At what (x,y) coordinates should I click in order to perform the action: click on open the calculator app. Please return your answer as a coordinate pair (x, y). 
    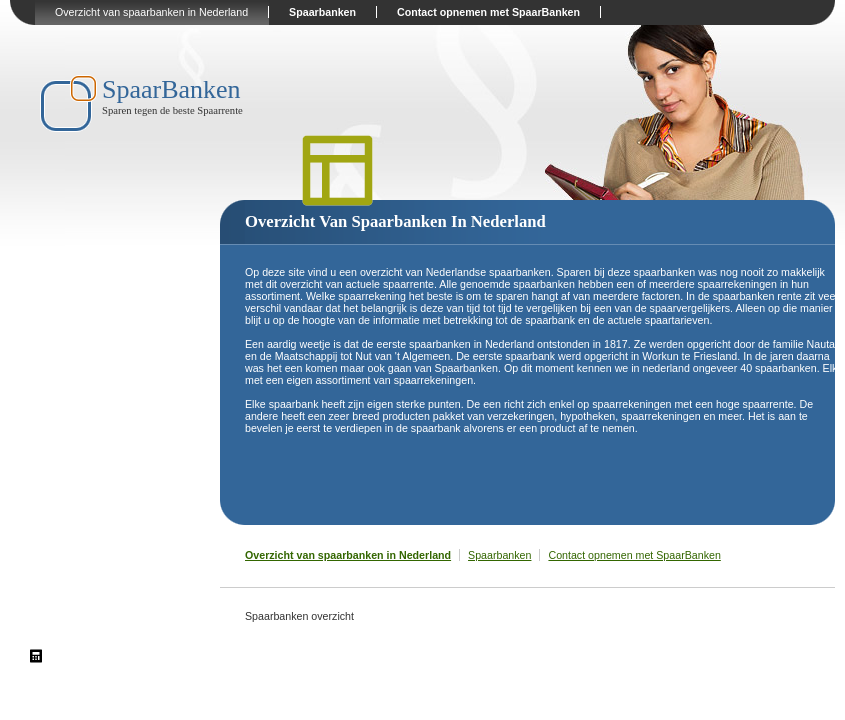
    Looking at the image, I should click on (36, 656).